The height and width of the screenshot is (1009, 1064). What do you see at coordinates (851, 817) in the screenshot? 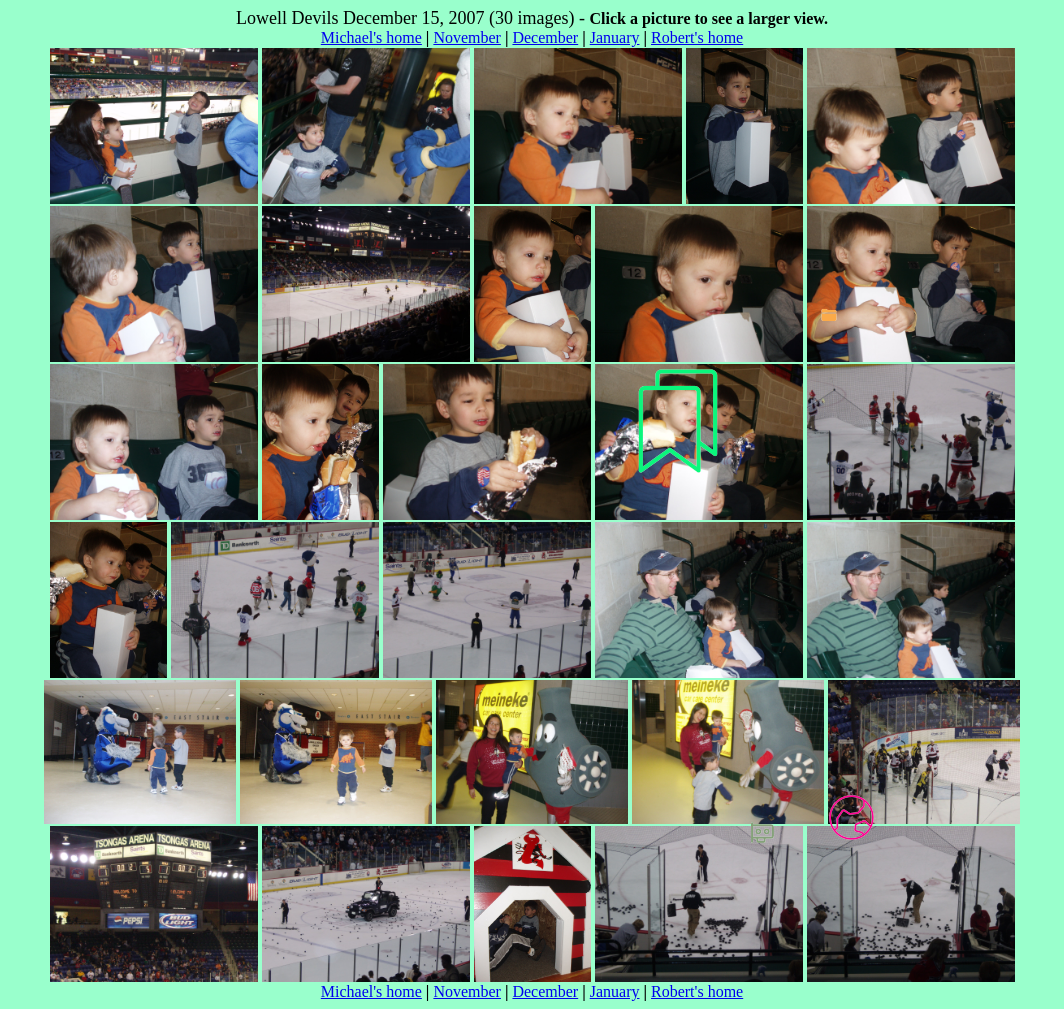
I see `switch to international or global settings` at bounding box center [851, 817].